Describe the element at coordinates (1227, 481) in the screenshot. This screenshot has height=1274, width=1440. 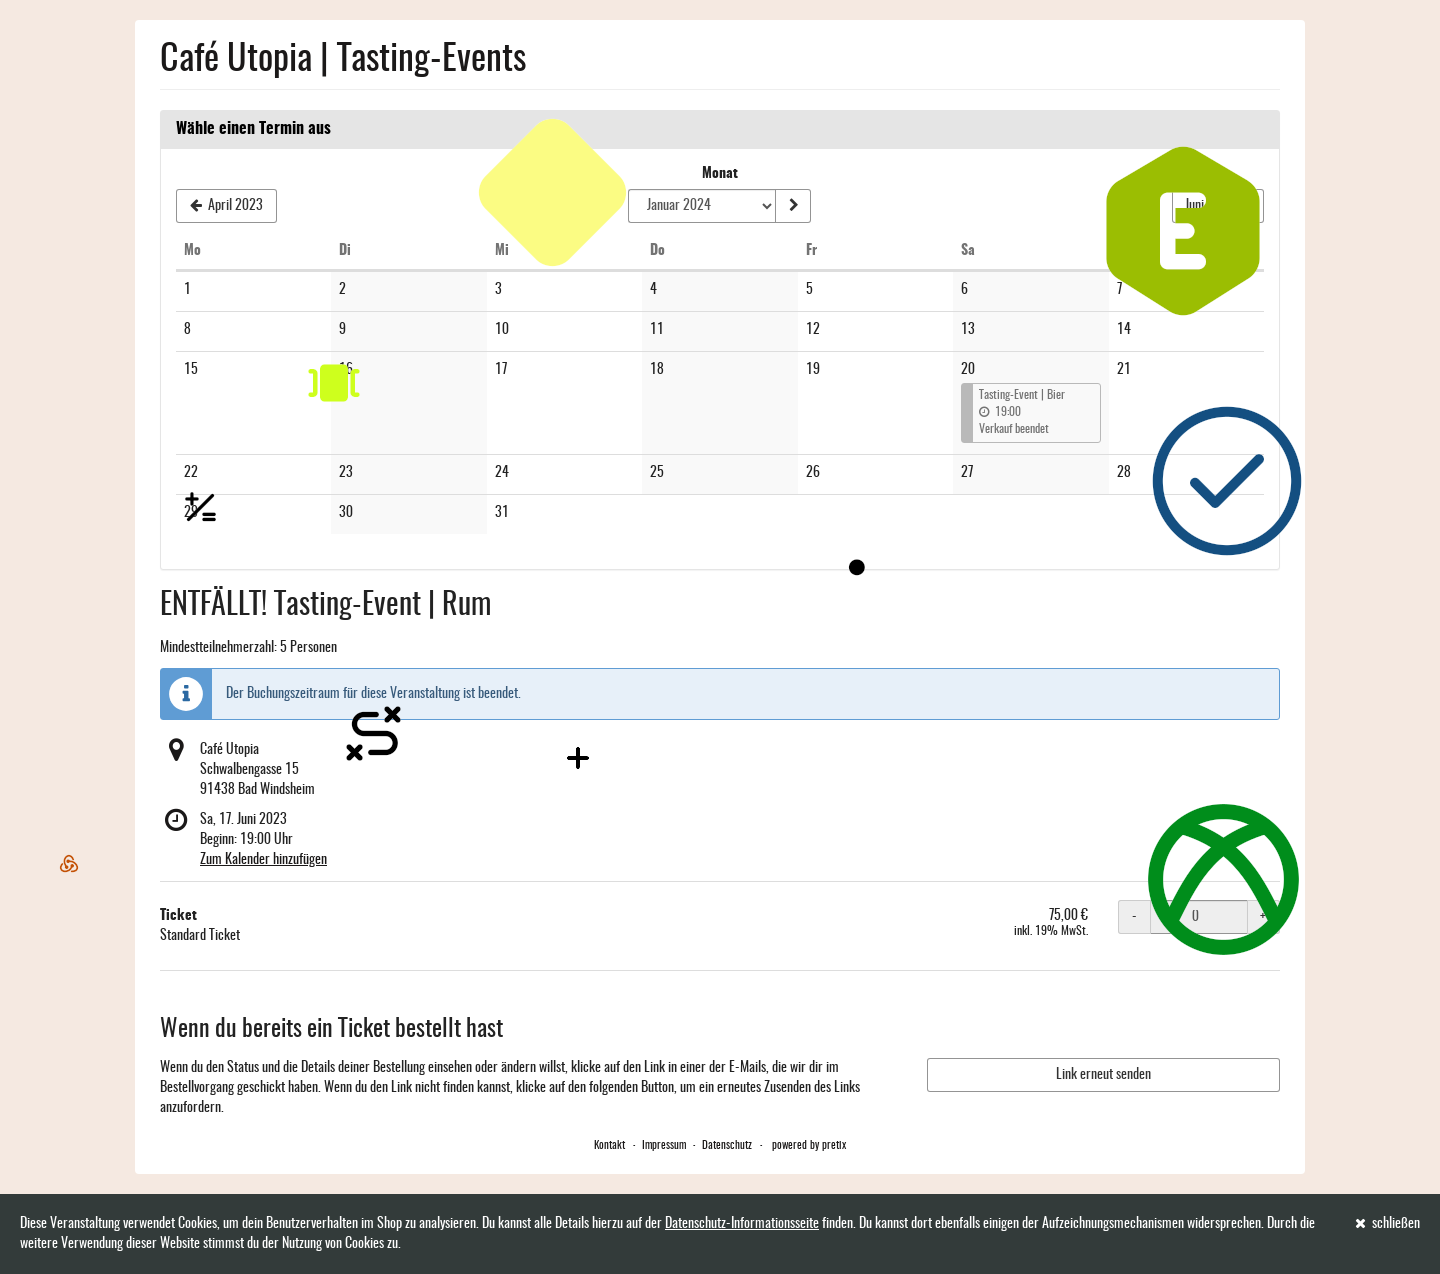
I see `indicates a closed or resolved issue` at that location.